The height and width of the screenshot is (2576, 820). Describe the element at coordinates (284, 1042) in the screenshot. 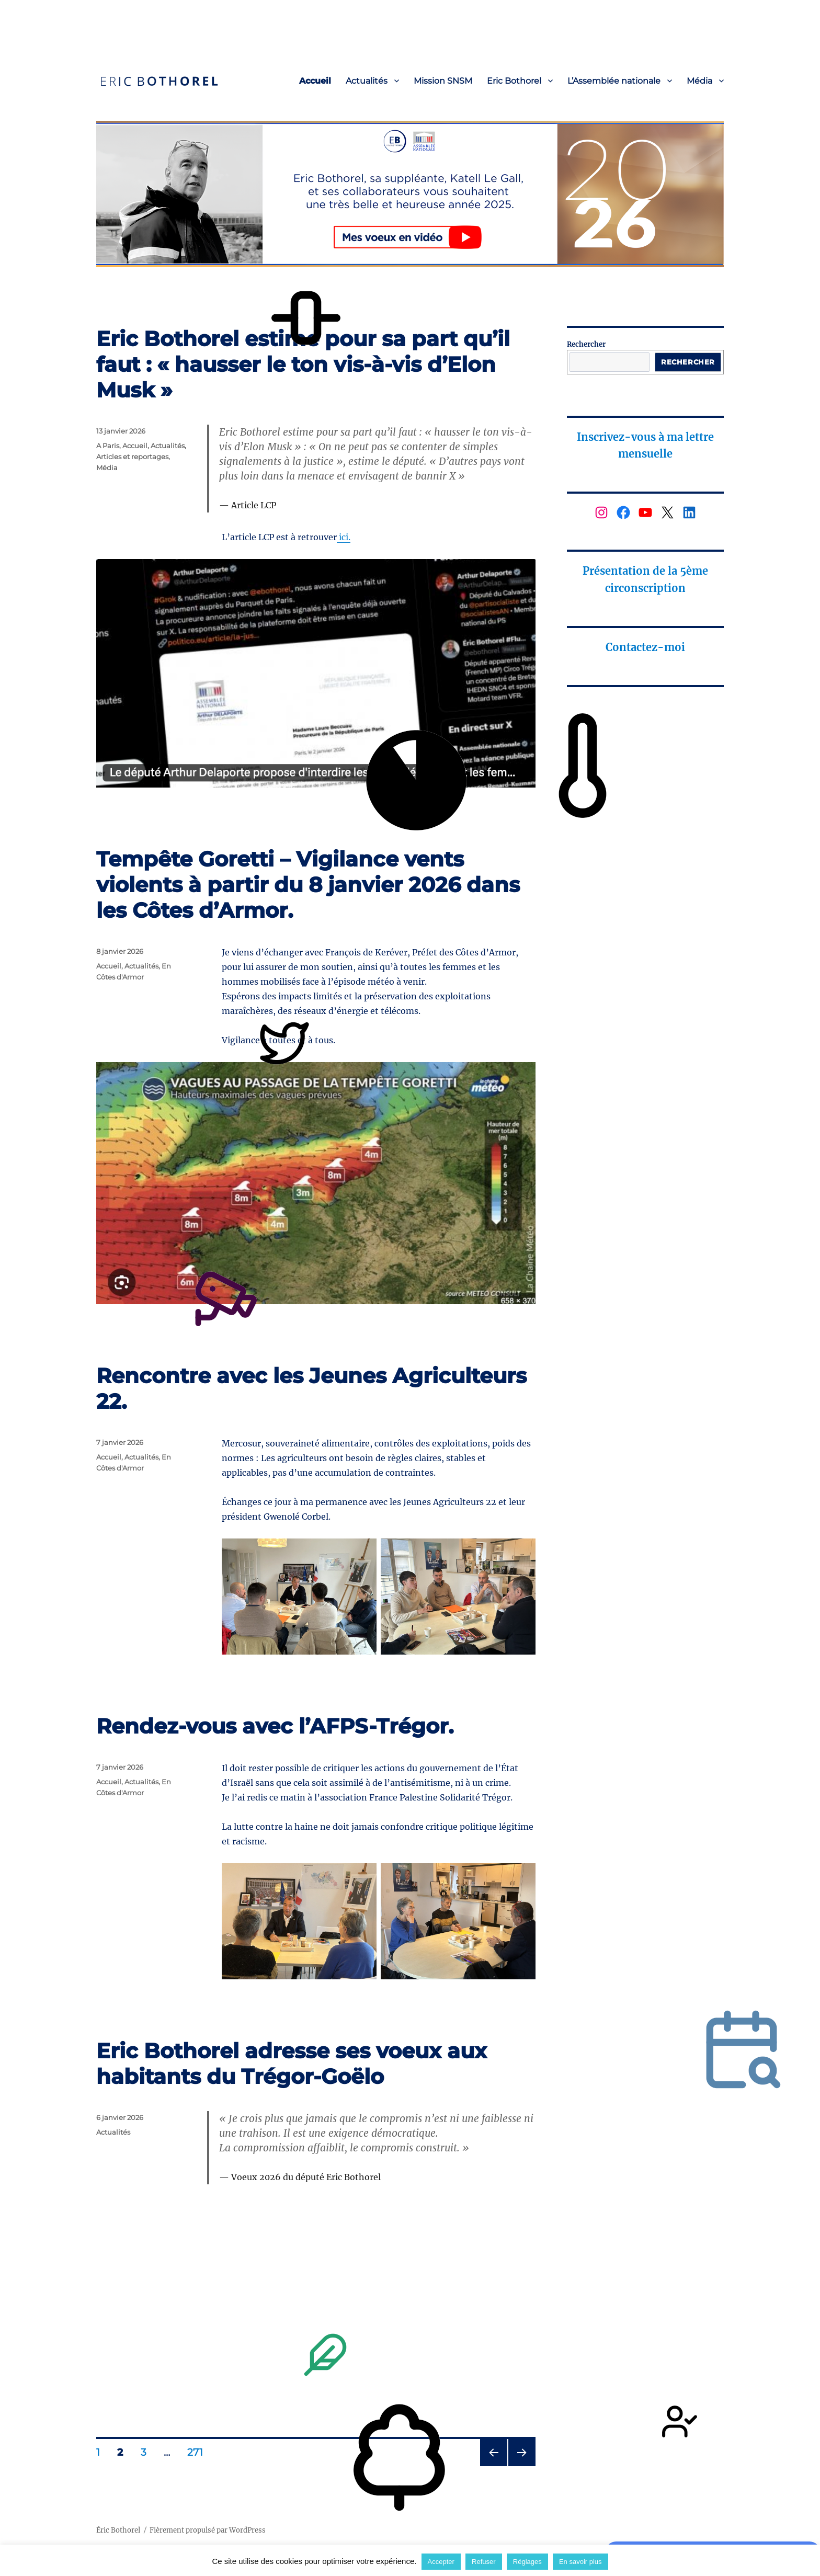

I see `open twitter` at that location.